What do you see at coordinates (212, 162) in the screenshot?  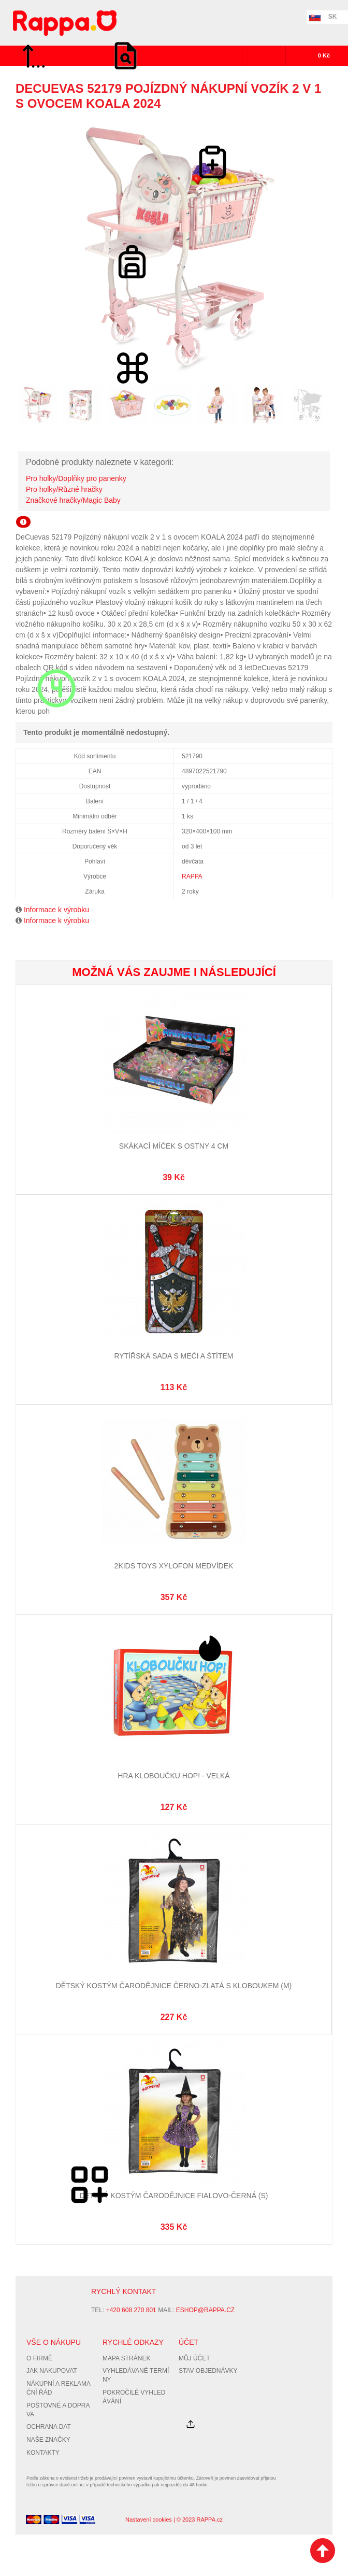 I see `add a new item to clipboard` at bounding box center [212, 162].